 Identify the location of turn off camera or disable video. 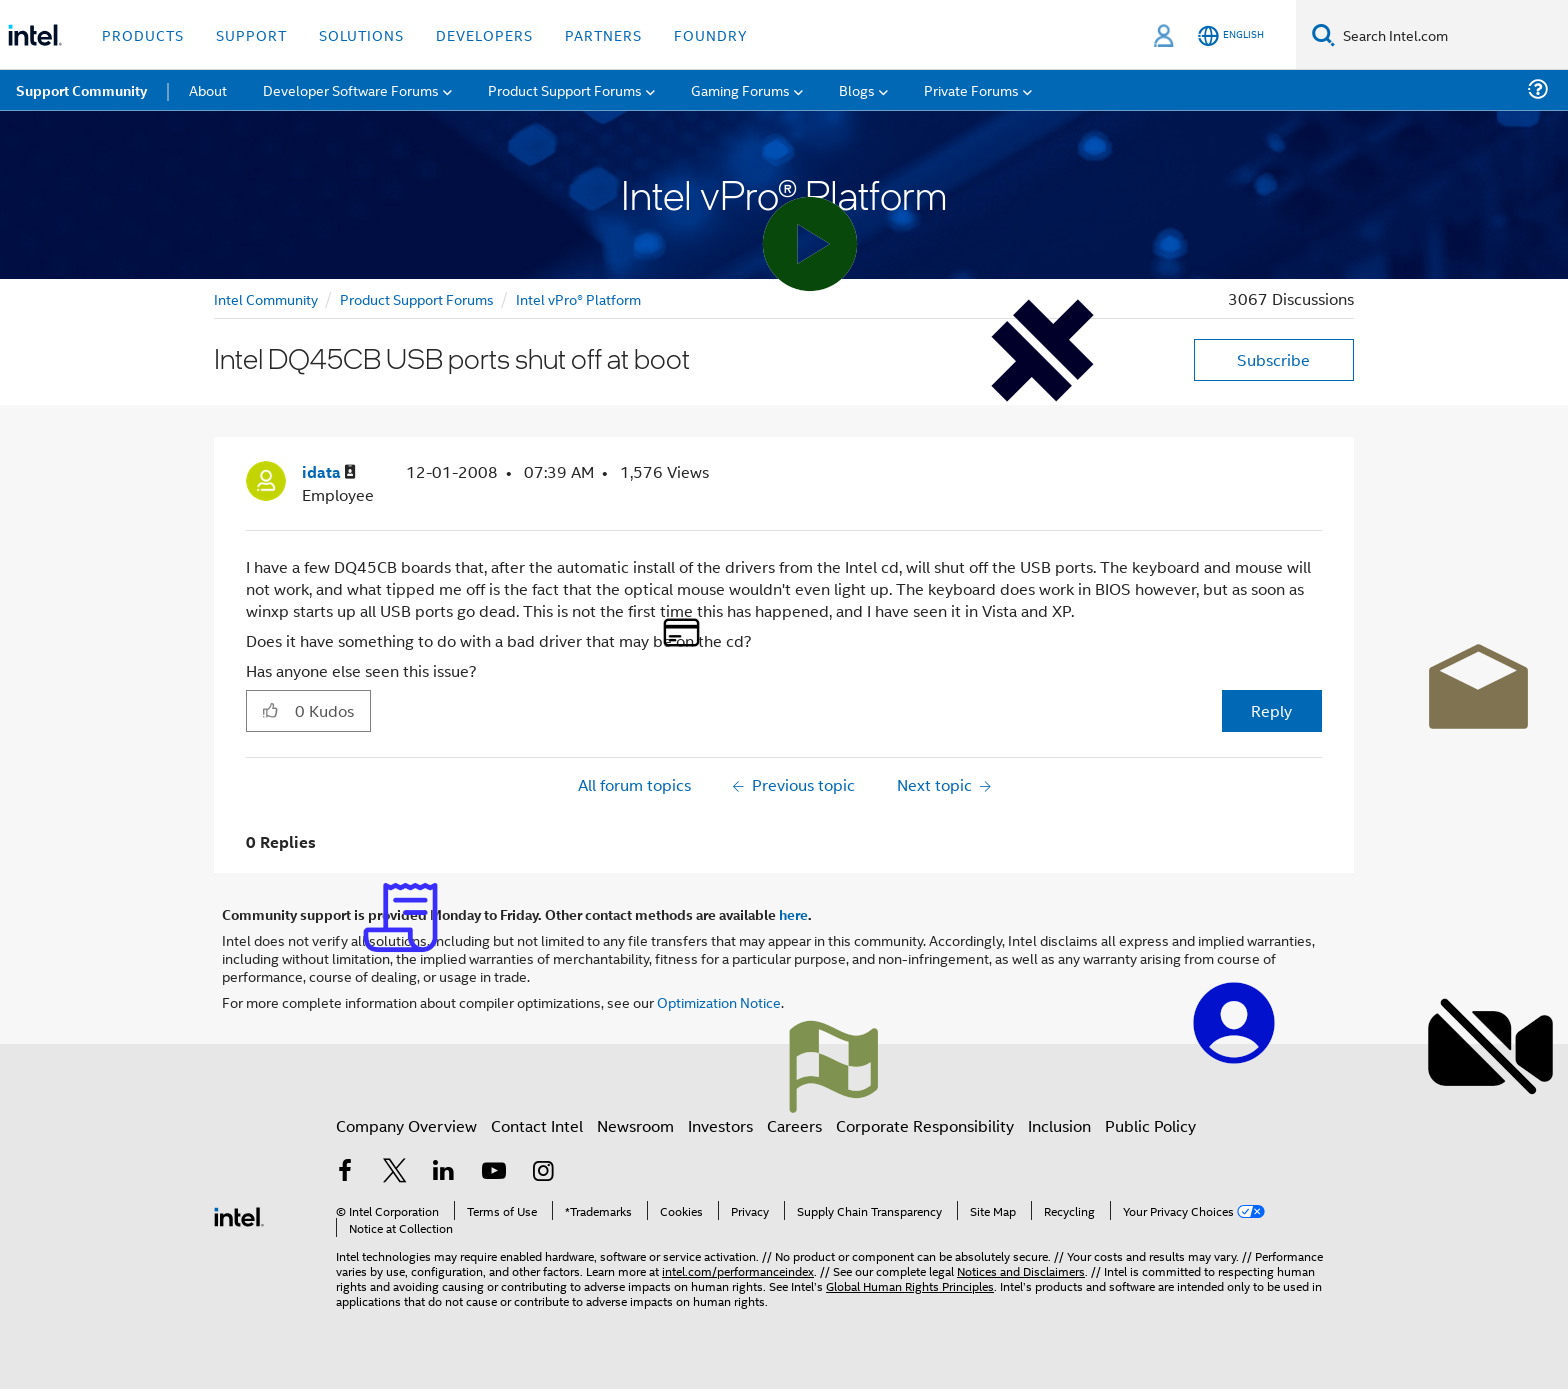
(1490, 1048).